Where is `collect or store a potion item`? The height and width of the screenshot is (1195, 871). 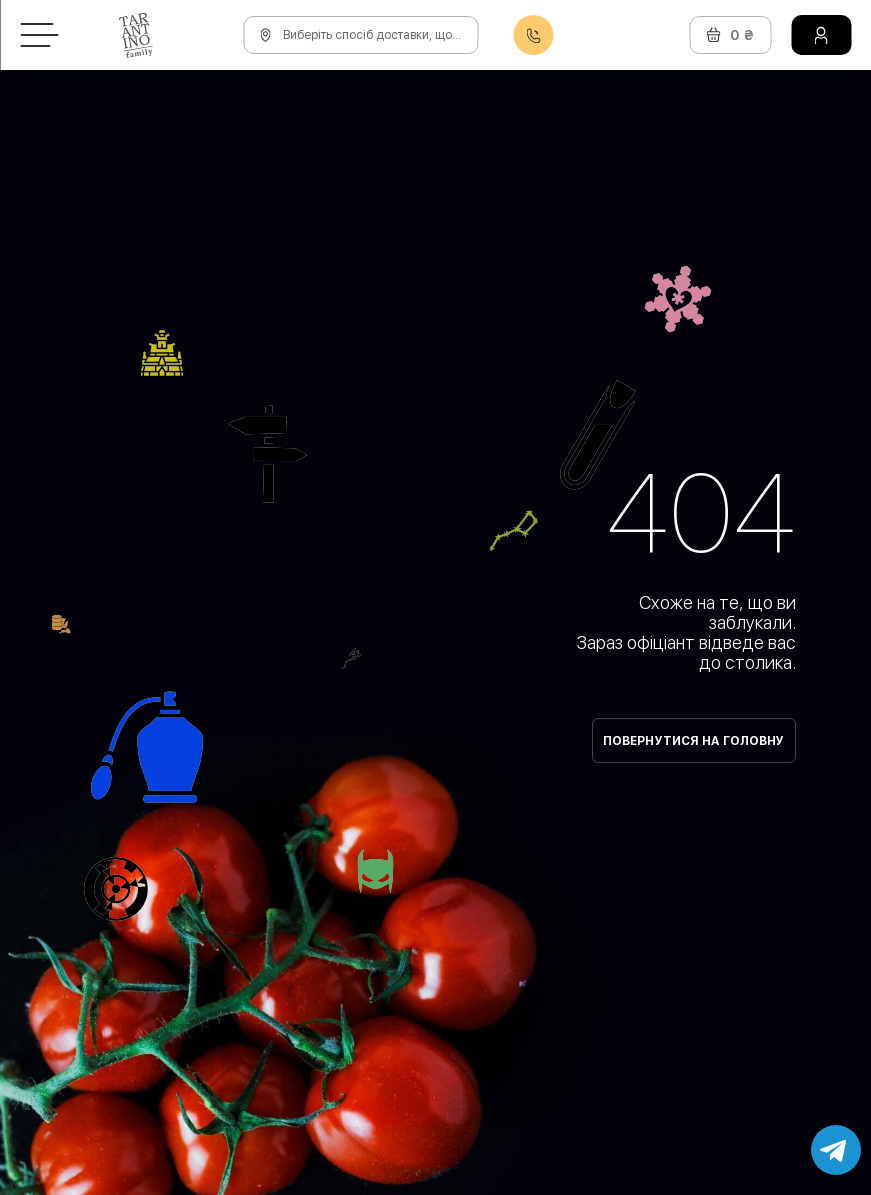 collect or store a potion item is located at coordinates (595, 435).